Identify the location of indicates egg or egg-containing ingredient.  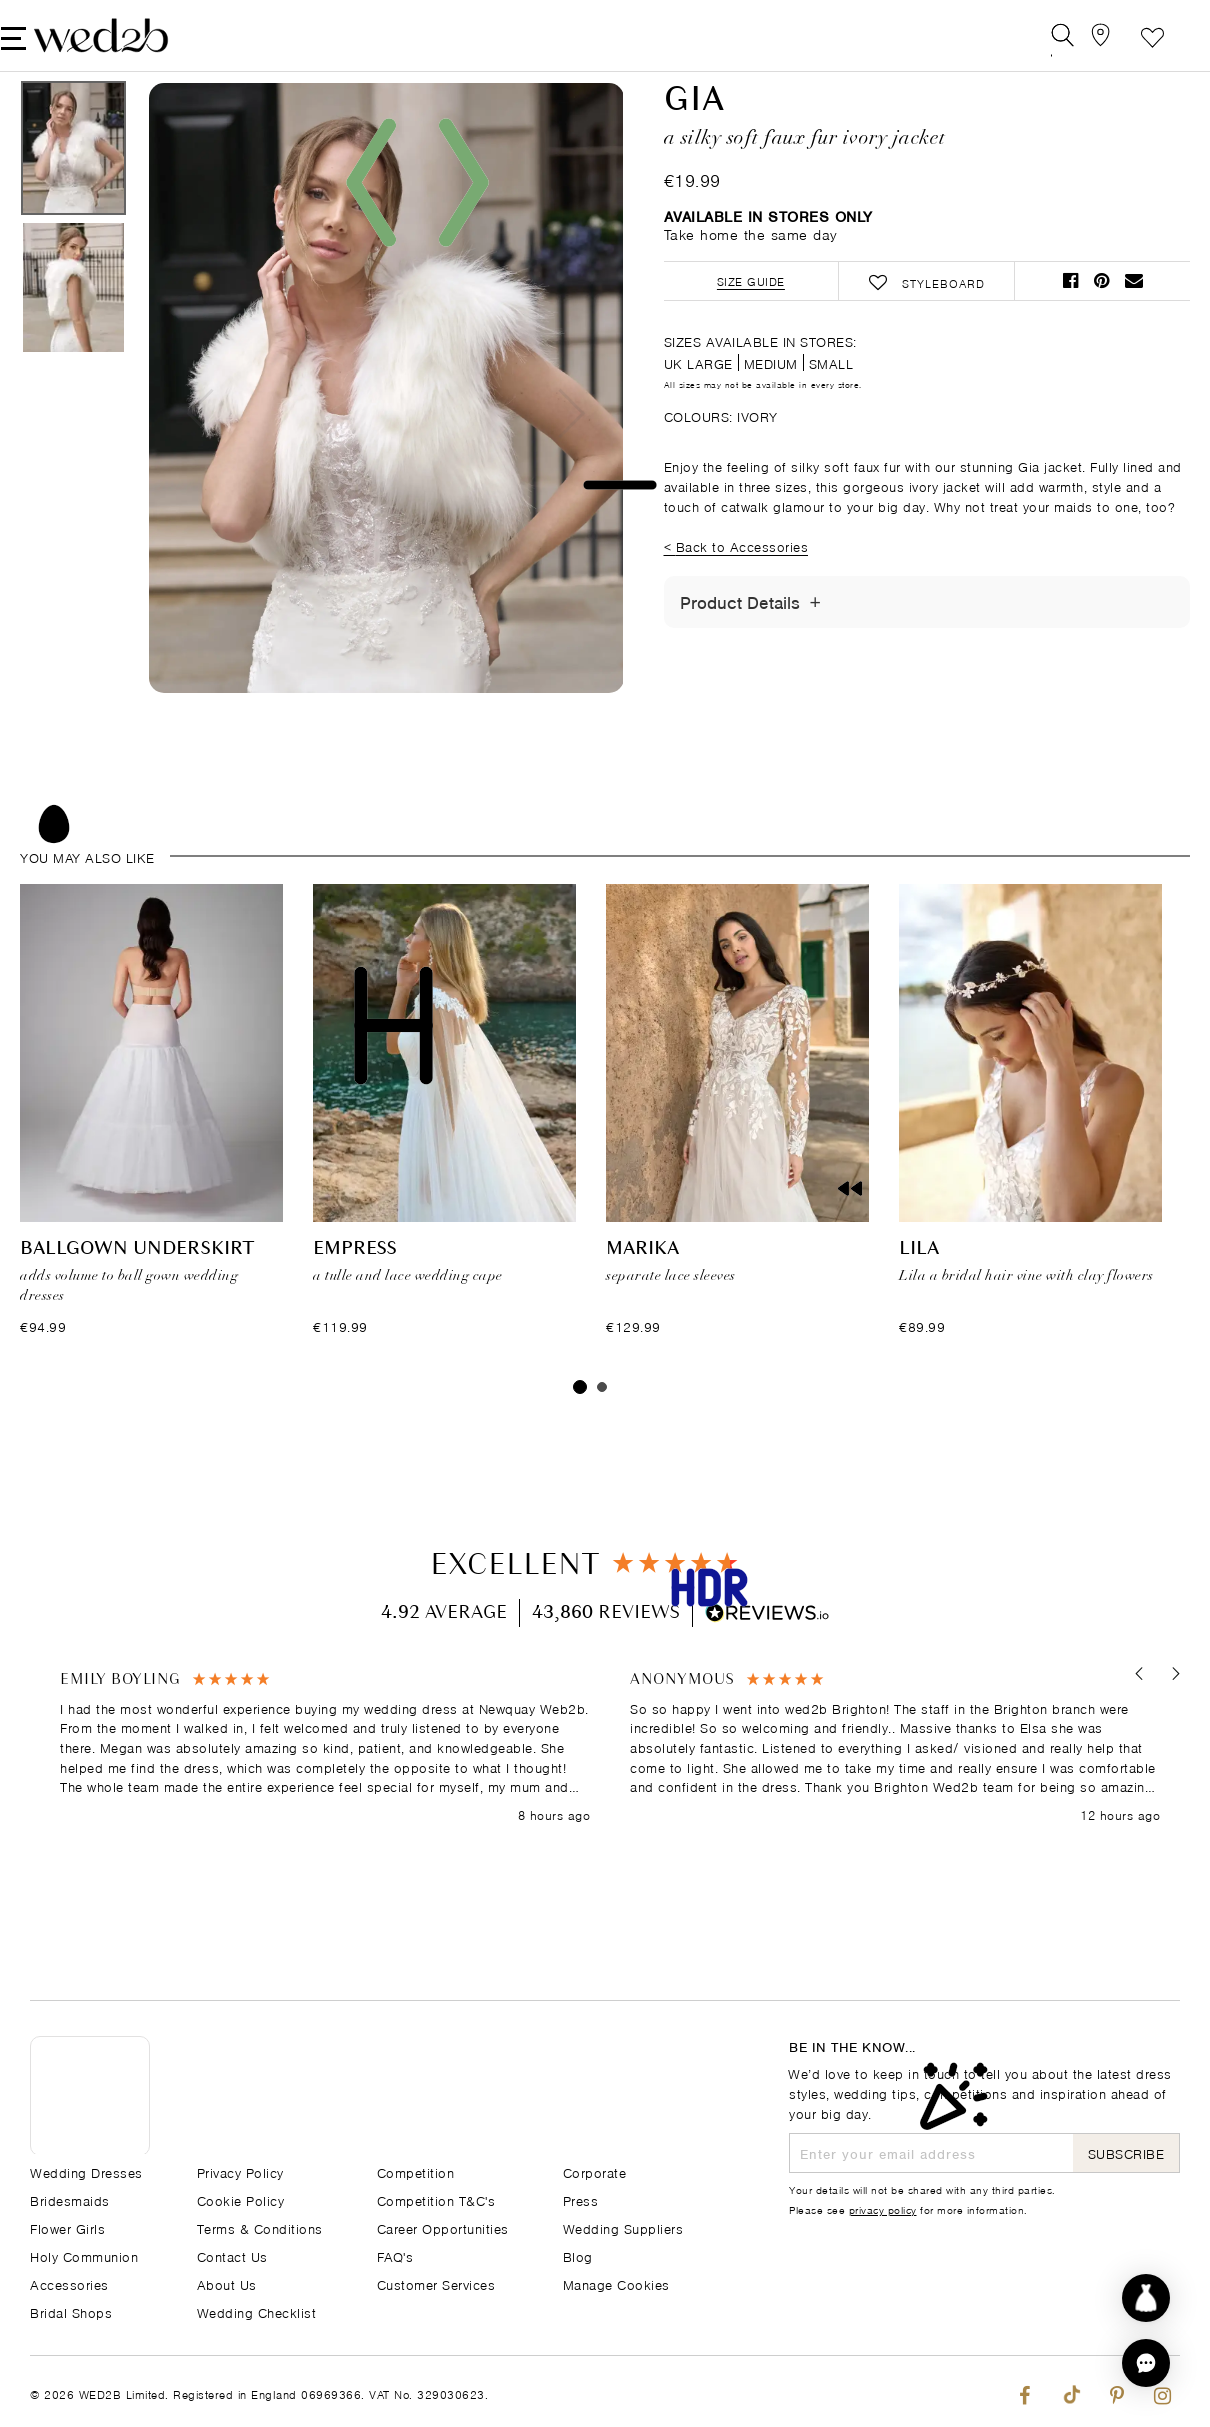
(54, 824).